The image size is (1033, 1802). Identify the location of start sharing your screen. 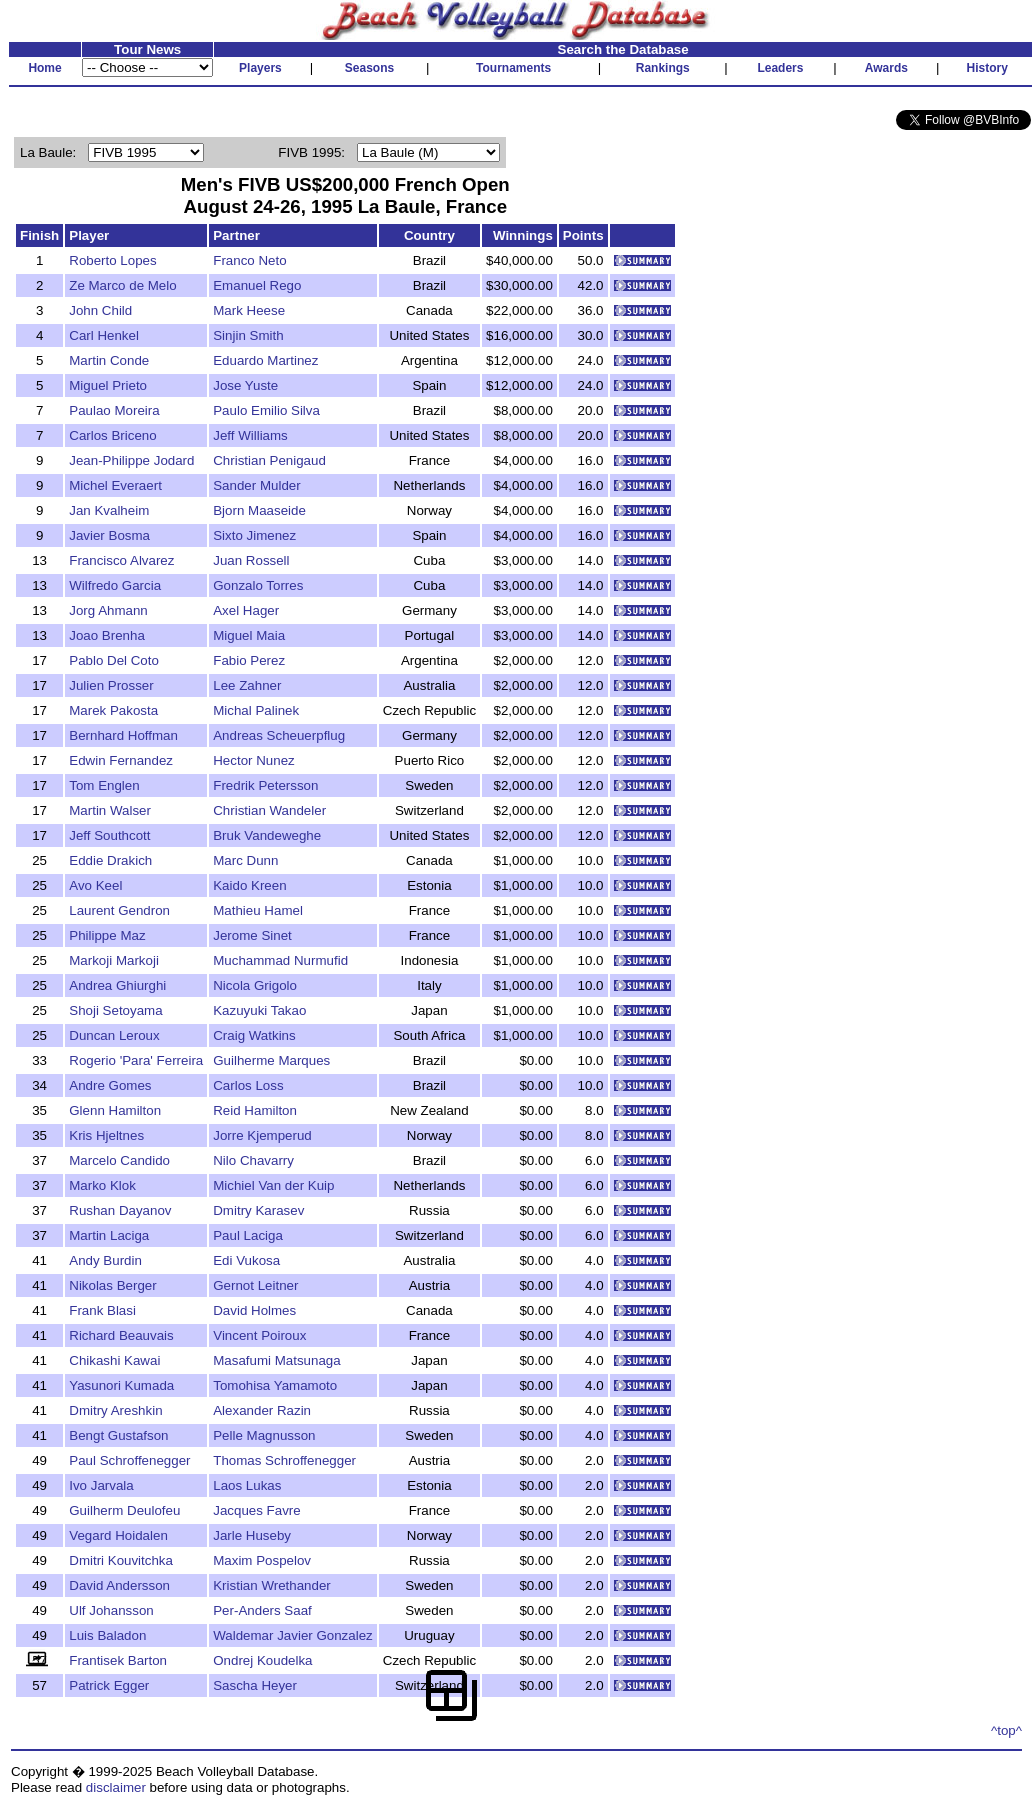
(37, 1659).